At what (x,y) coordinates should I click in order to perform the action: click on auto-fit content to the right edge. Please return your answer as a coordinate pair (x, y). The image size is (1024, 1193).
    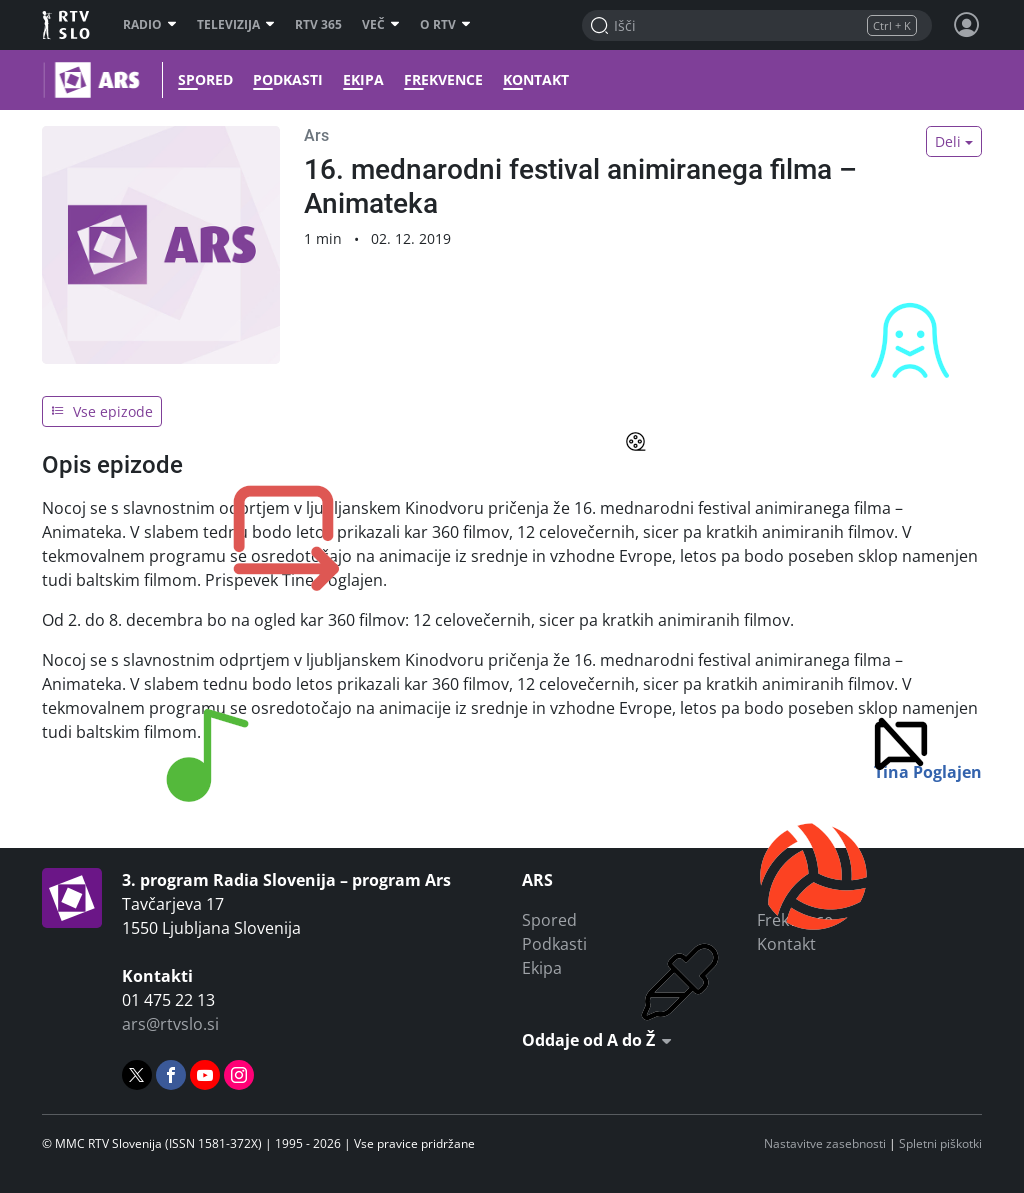
    Looking at the image, I should click on (283, 535).